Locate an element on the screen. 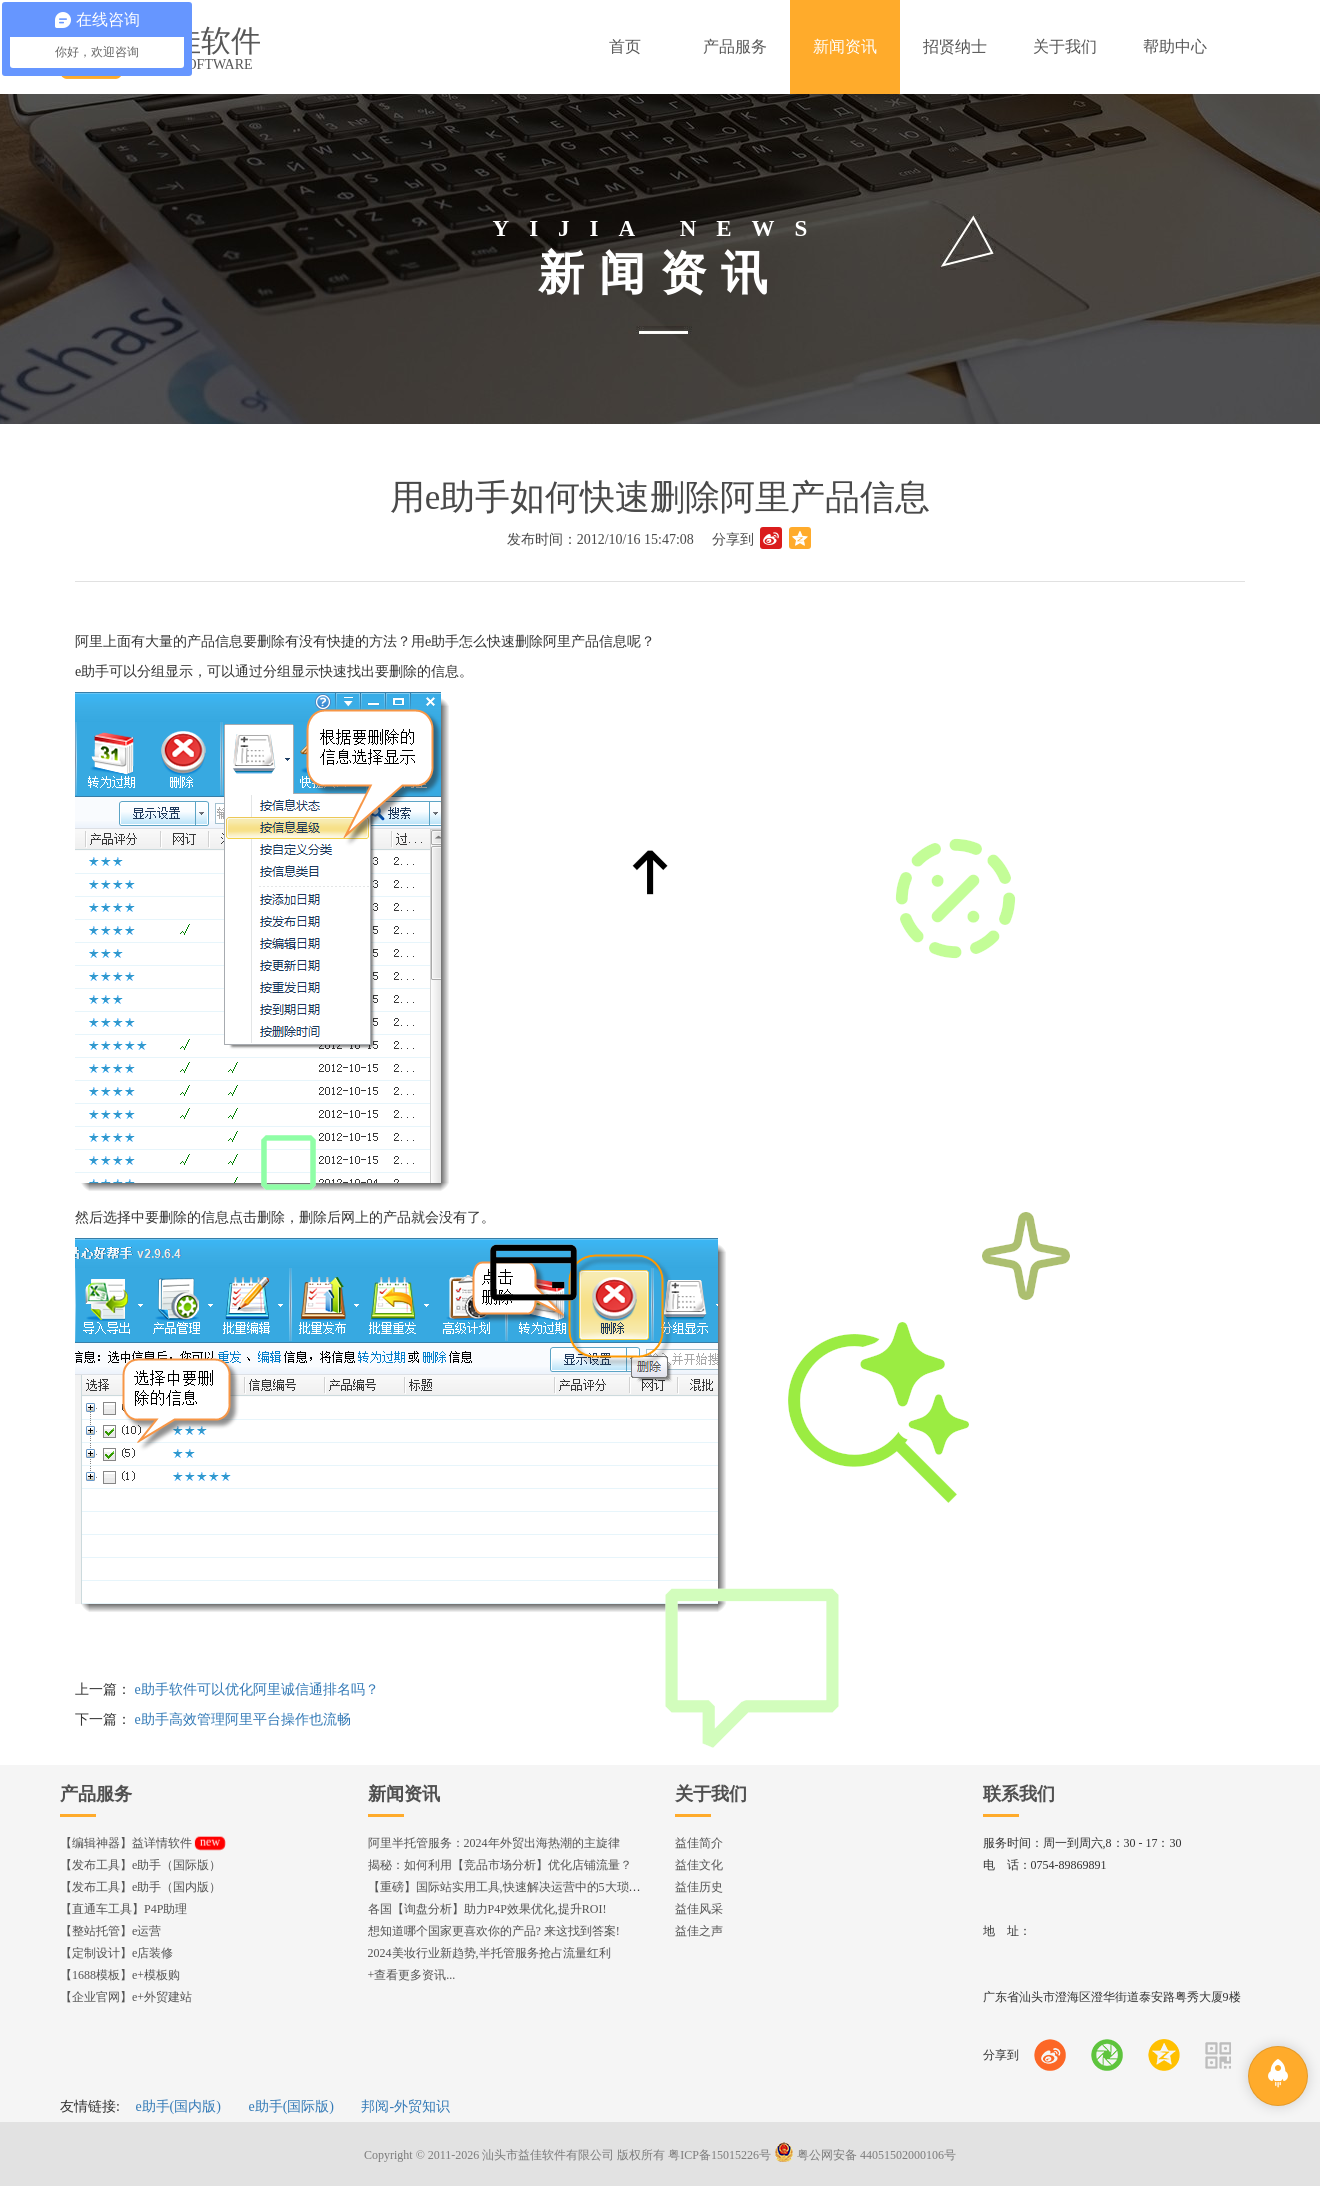 This screenshot has width=1320, height=2186. indicates AI-generated or enhanced content is located at coordinates (1026, 1256).